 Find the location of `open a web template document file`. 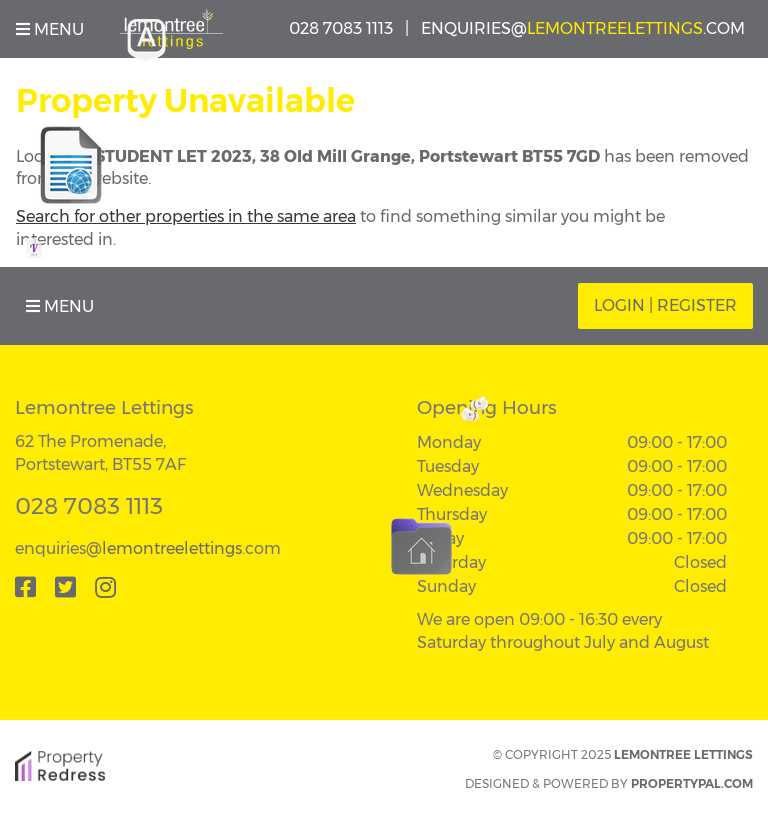

open a web template document file is located at coordinates (71, 165).